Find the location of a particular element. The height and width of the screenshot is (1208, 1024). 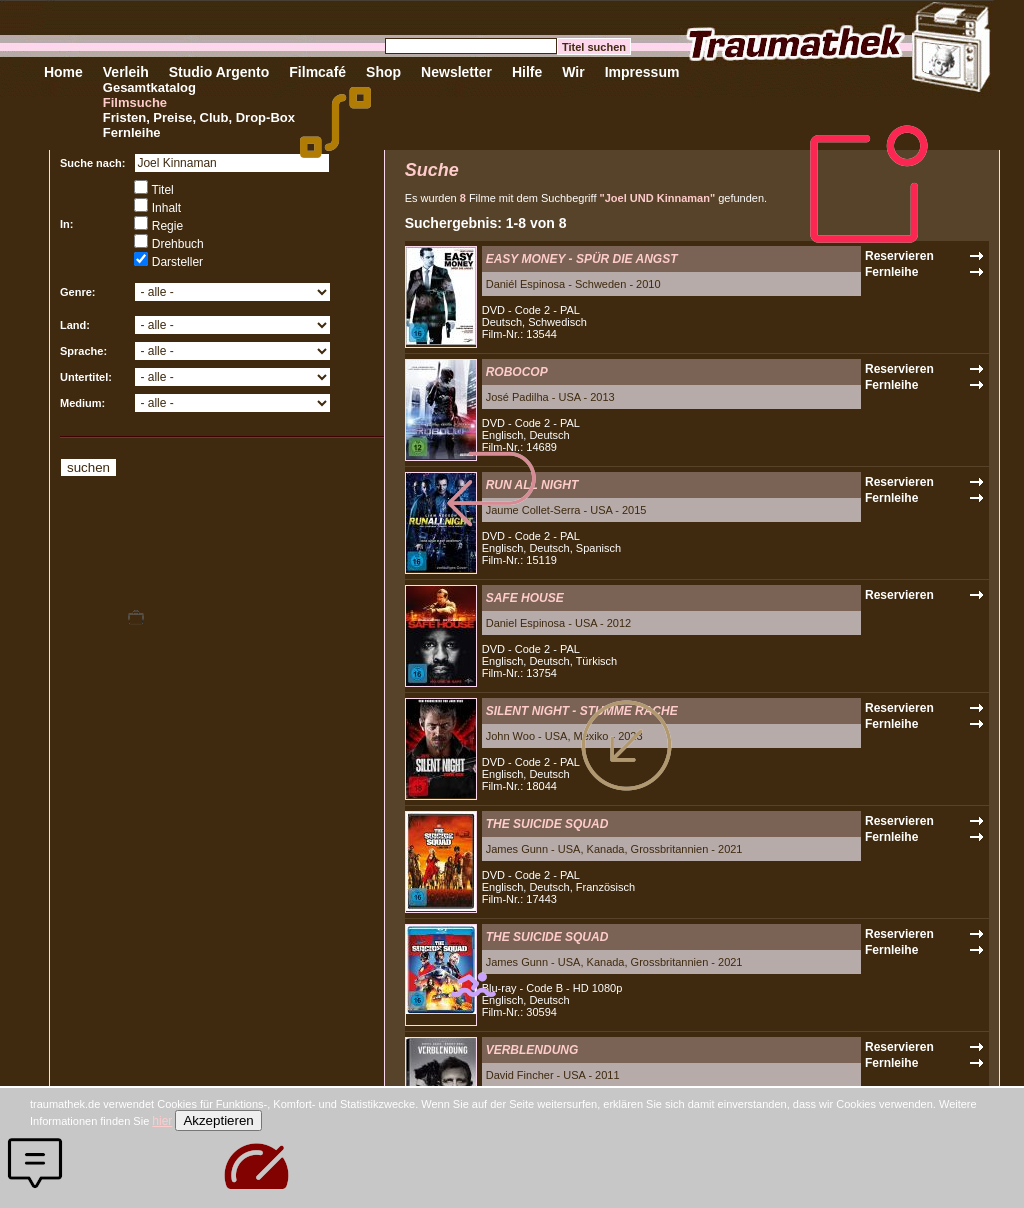

open chat or messaging is located at coordinates (35, 1161).